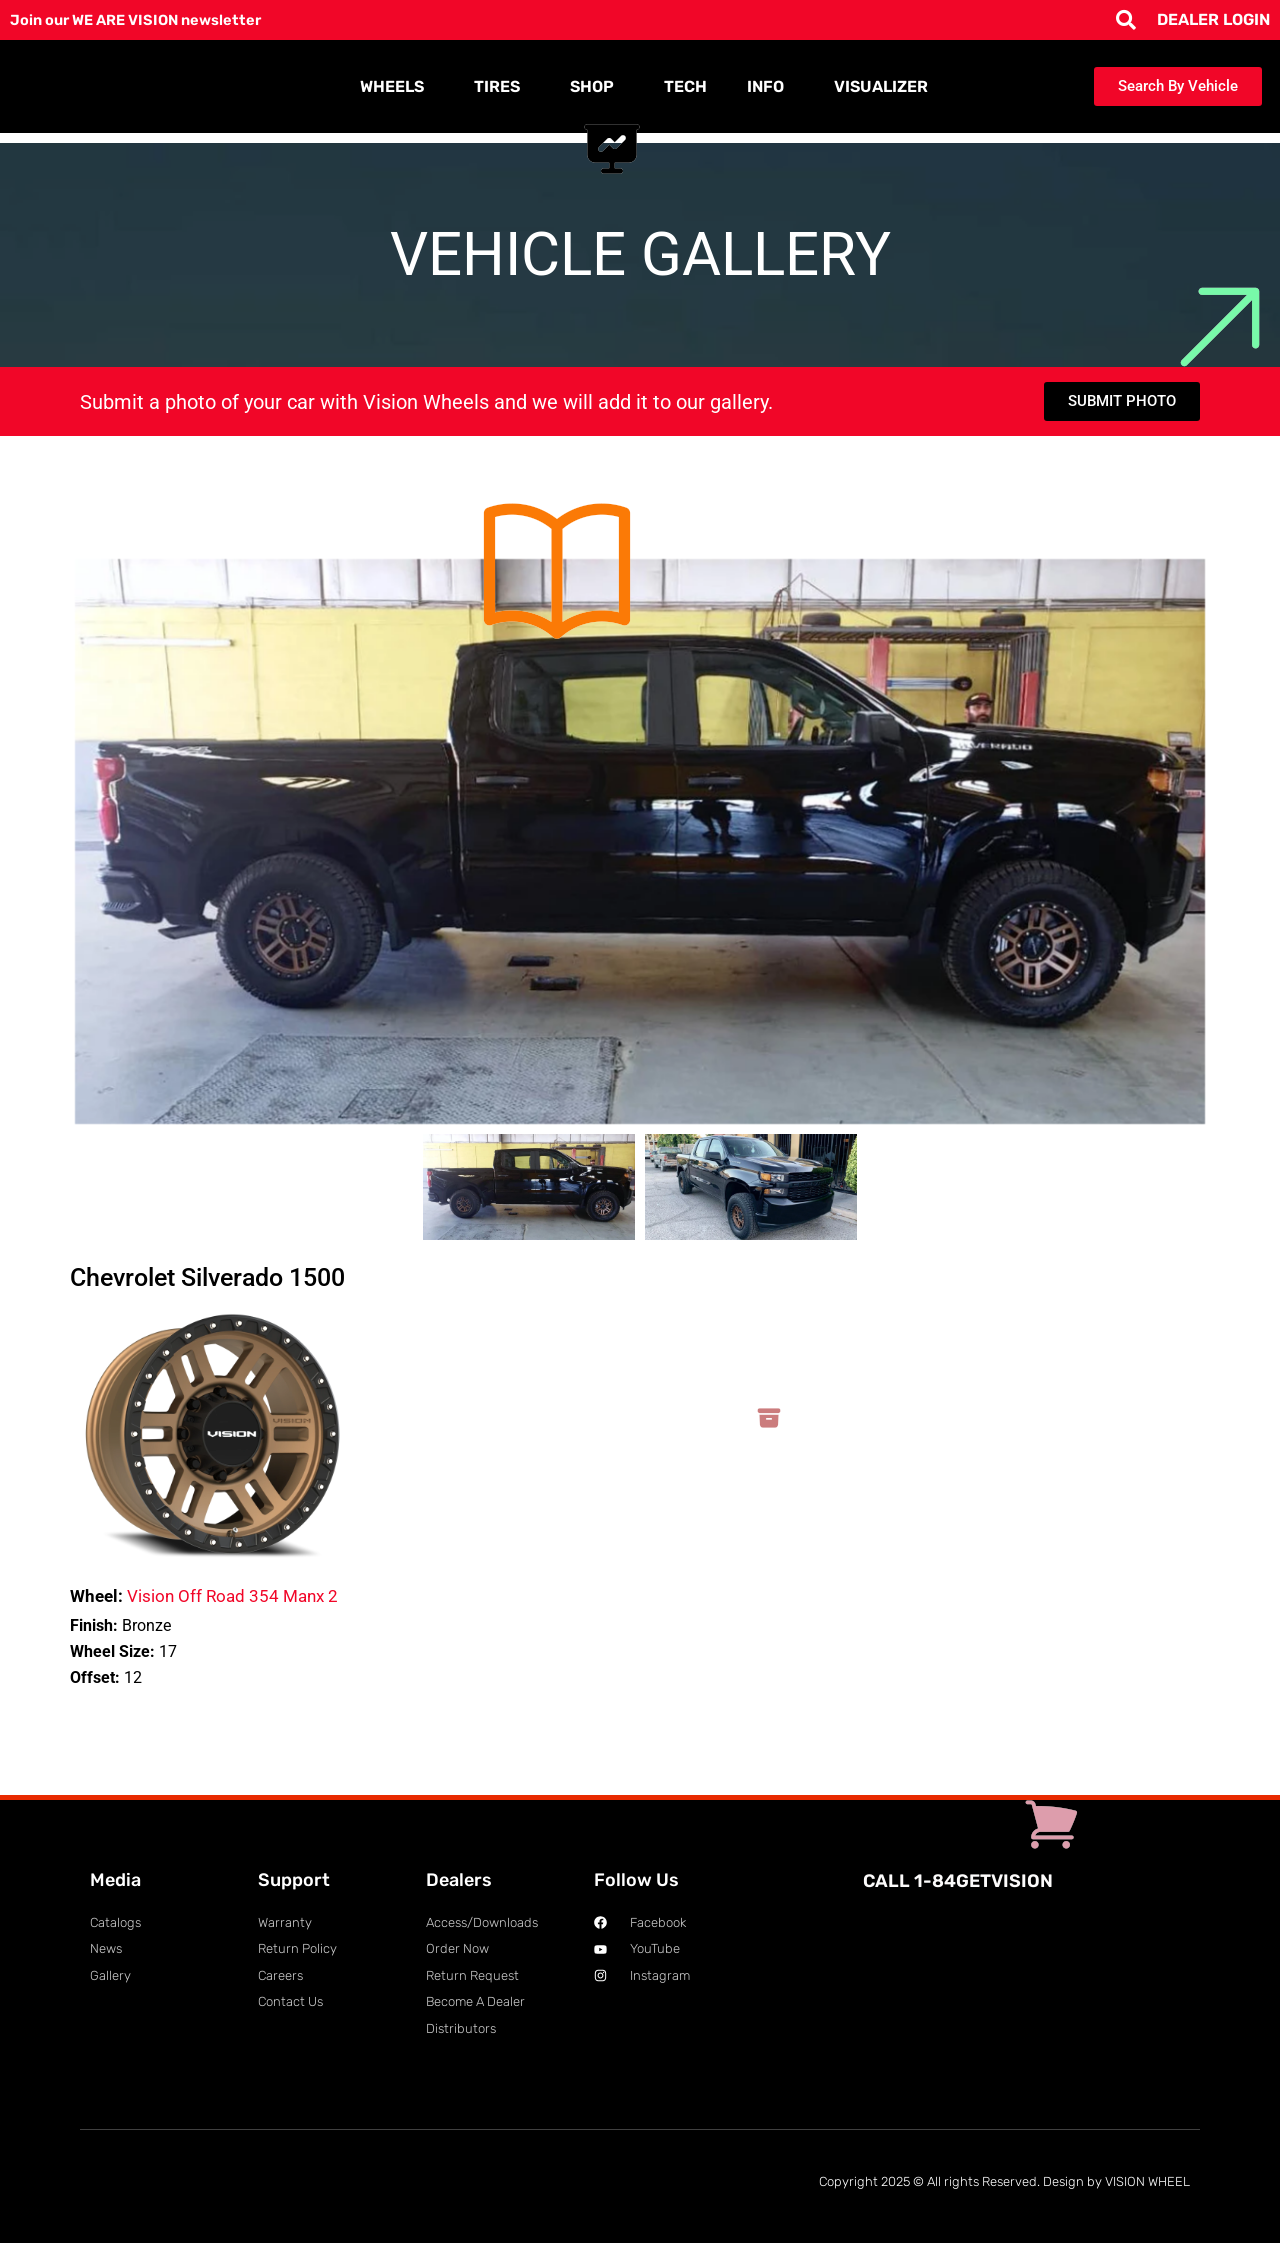  Describe the element at coordinates (769, 1418) in the screenshot. I see `archive selected items` at that location.